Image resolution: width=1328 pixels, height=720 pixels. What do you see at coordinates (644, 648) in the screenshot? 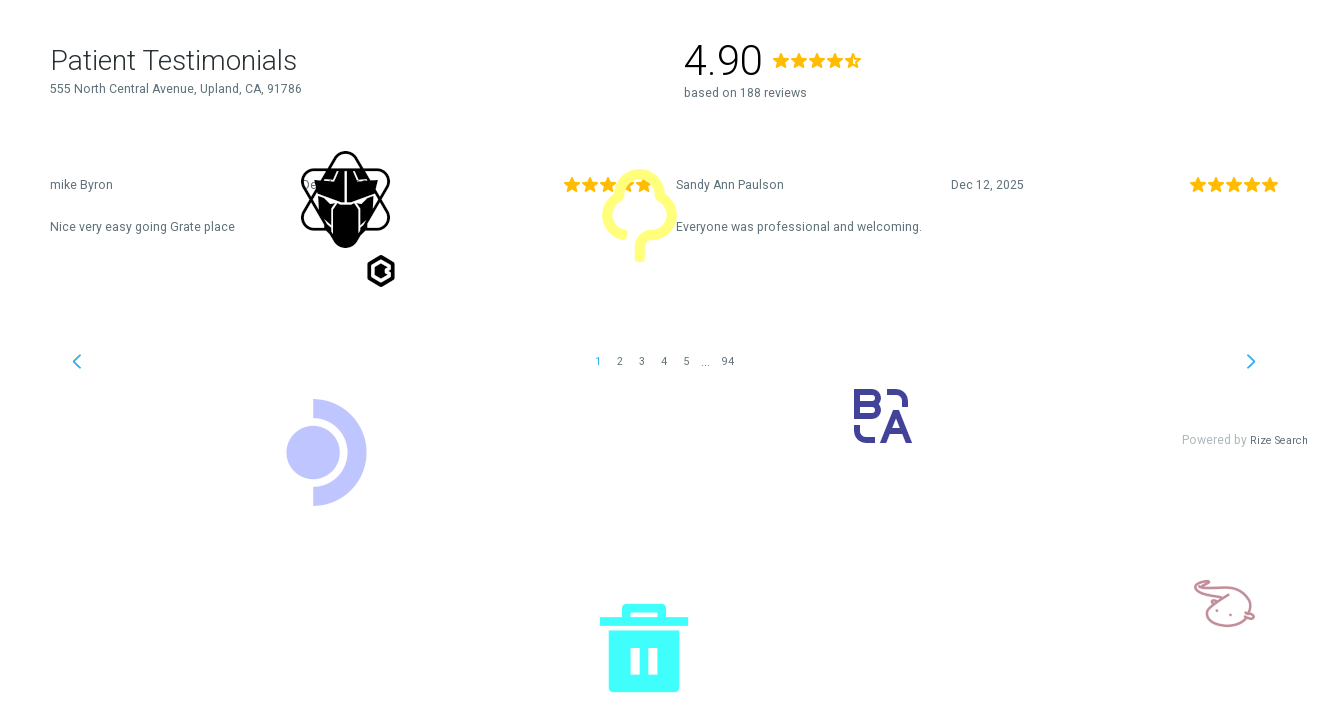
I see `delete selected item` at bounding box center [644, 648].